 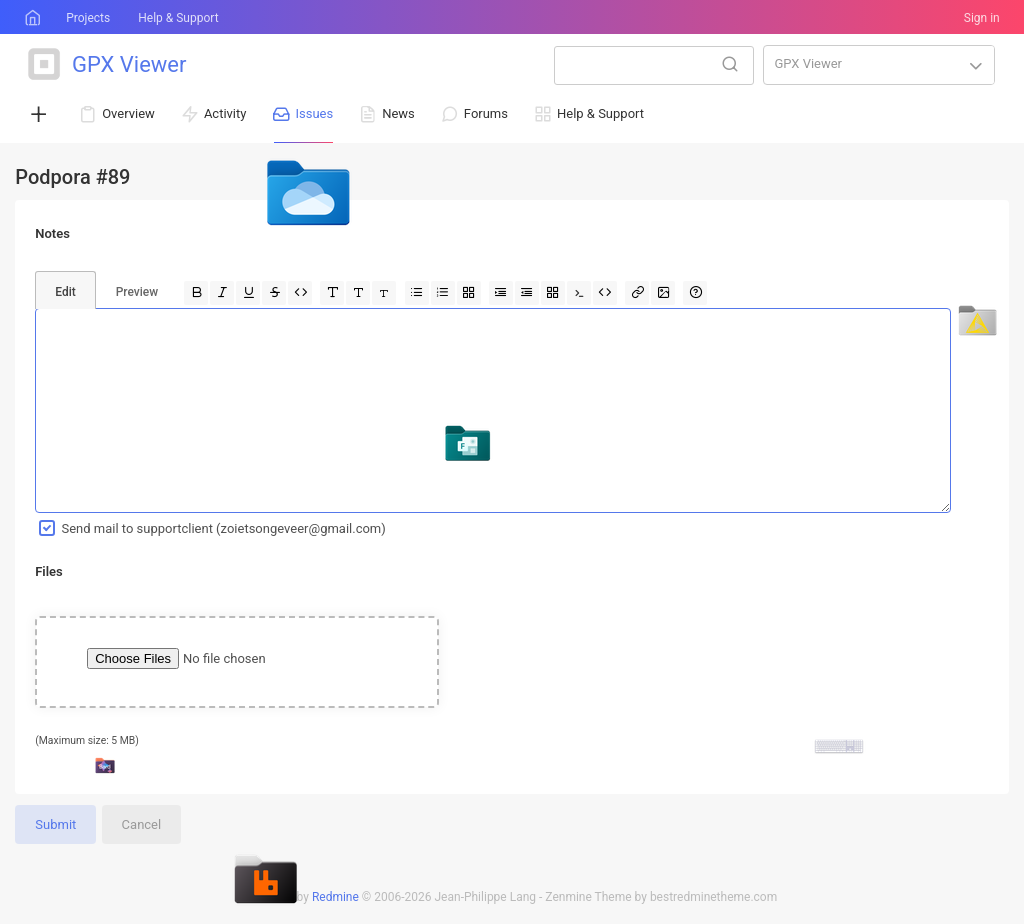 I want to click on open OneDrive synced folder, so click(x=308, y=195).